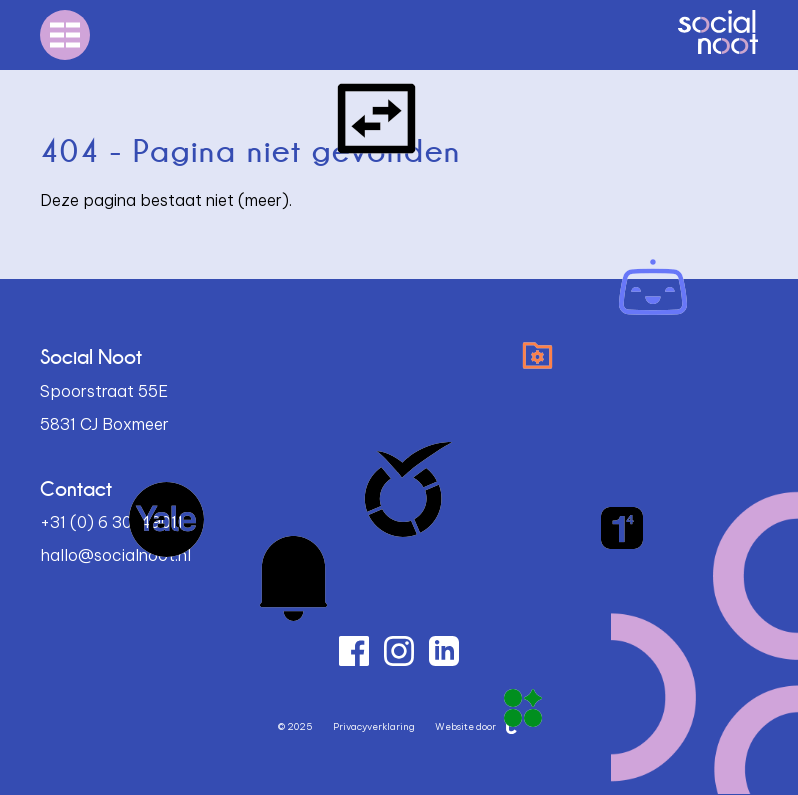  Describe the element at coordinates (376, 118) in the screenshot. I see `swap or exchange items` at that location.